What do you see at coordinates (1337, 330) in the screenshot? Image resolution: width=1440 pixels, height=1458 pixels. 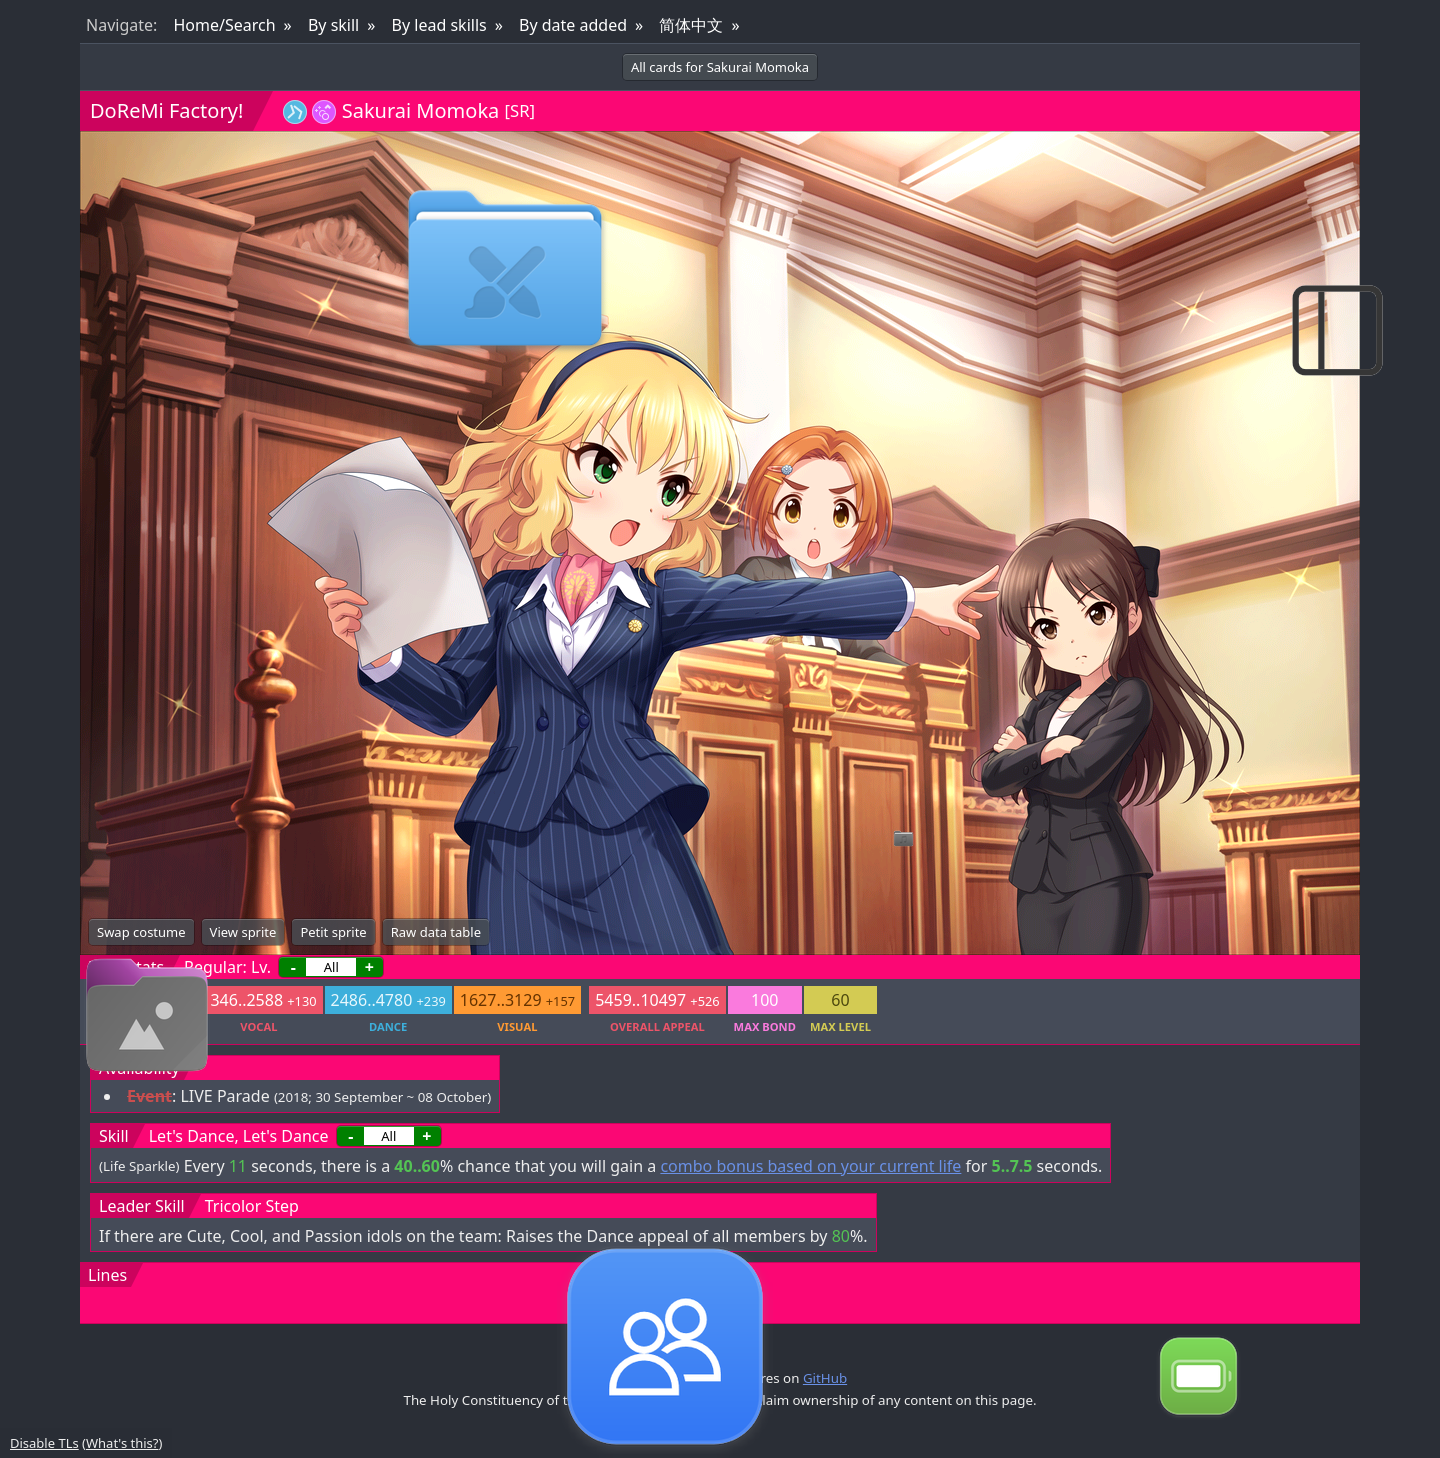 I see `toggle sidebar panel visibility` at bounding box center [1337, 330].